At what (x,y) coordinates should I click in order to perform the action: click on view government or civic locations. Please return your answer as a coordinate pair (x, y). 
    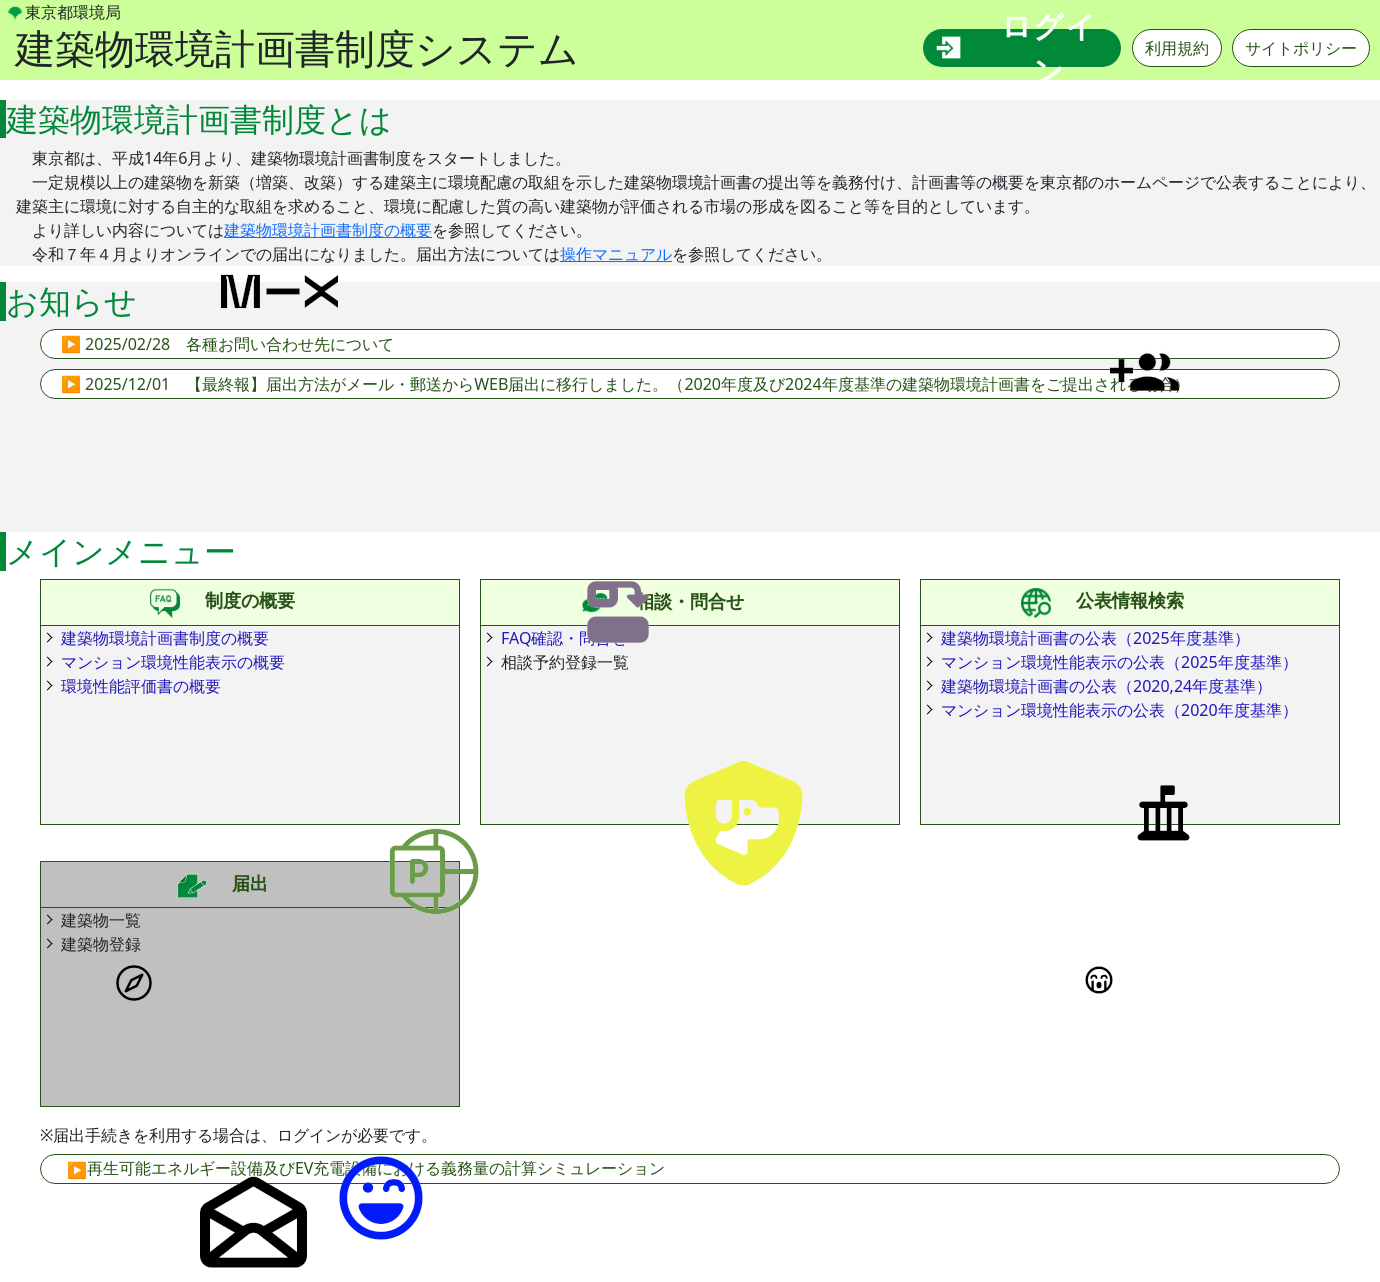
    Looking at the image, I should click on (1163, 814).